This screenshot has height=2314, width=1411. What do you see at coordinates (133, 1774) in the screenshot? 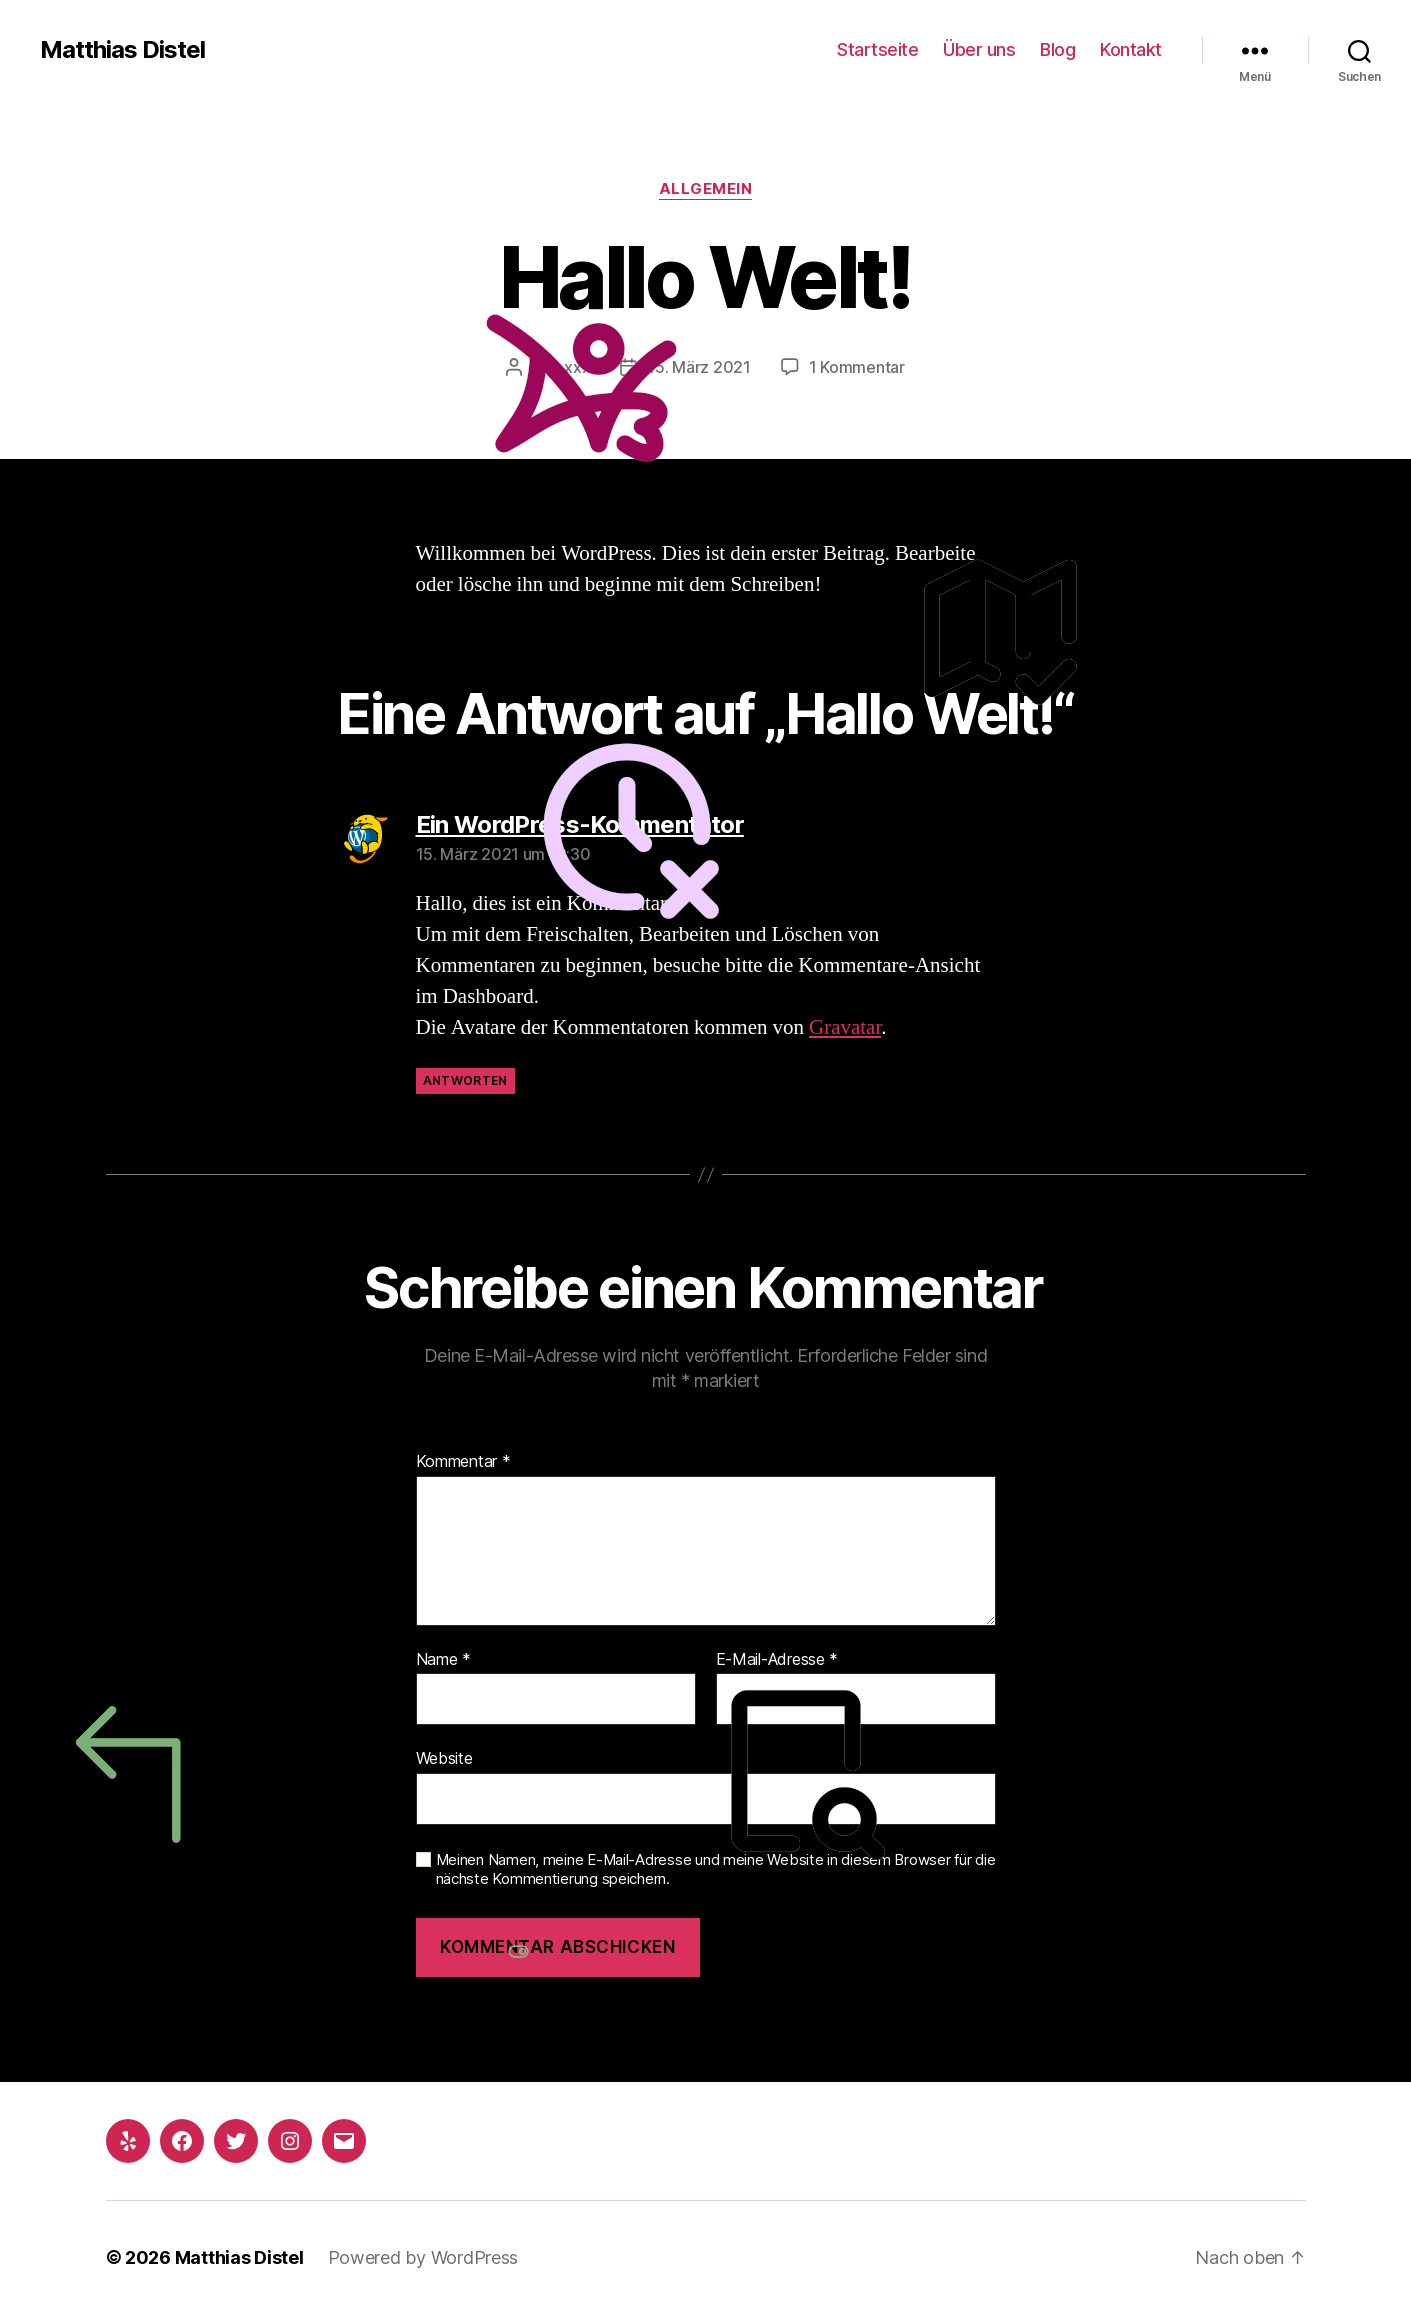
I see `undo last action` at bounding box center [133, 1774].